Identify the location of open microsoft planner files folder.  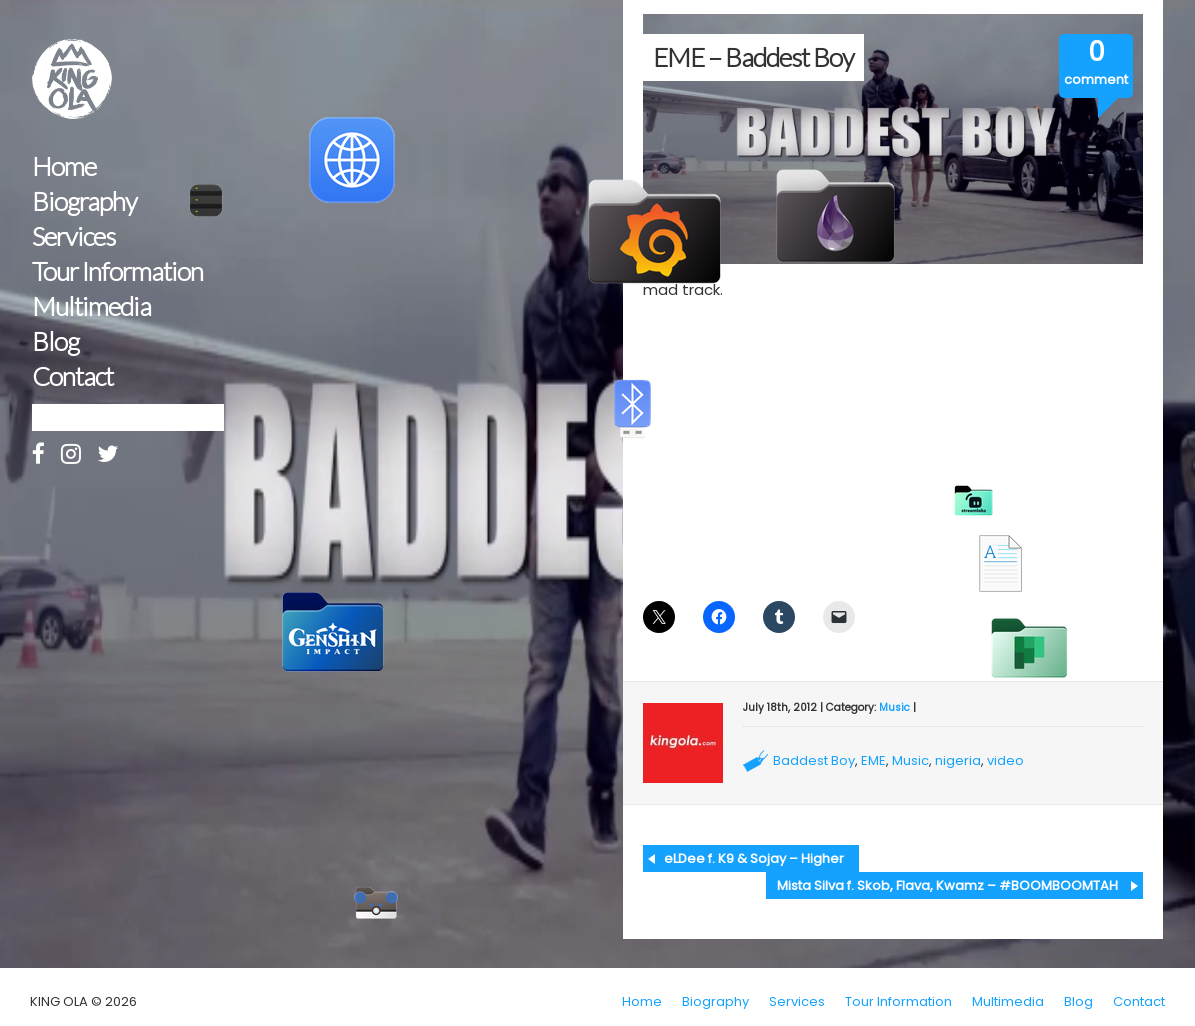
(1029, 650).